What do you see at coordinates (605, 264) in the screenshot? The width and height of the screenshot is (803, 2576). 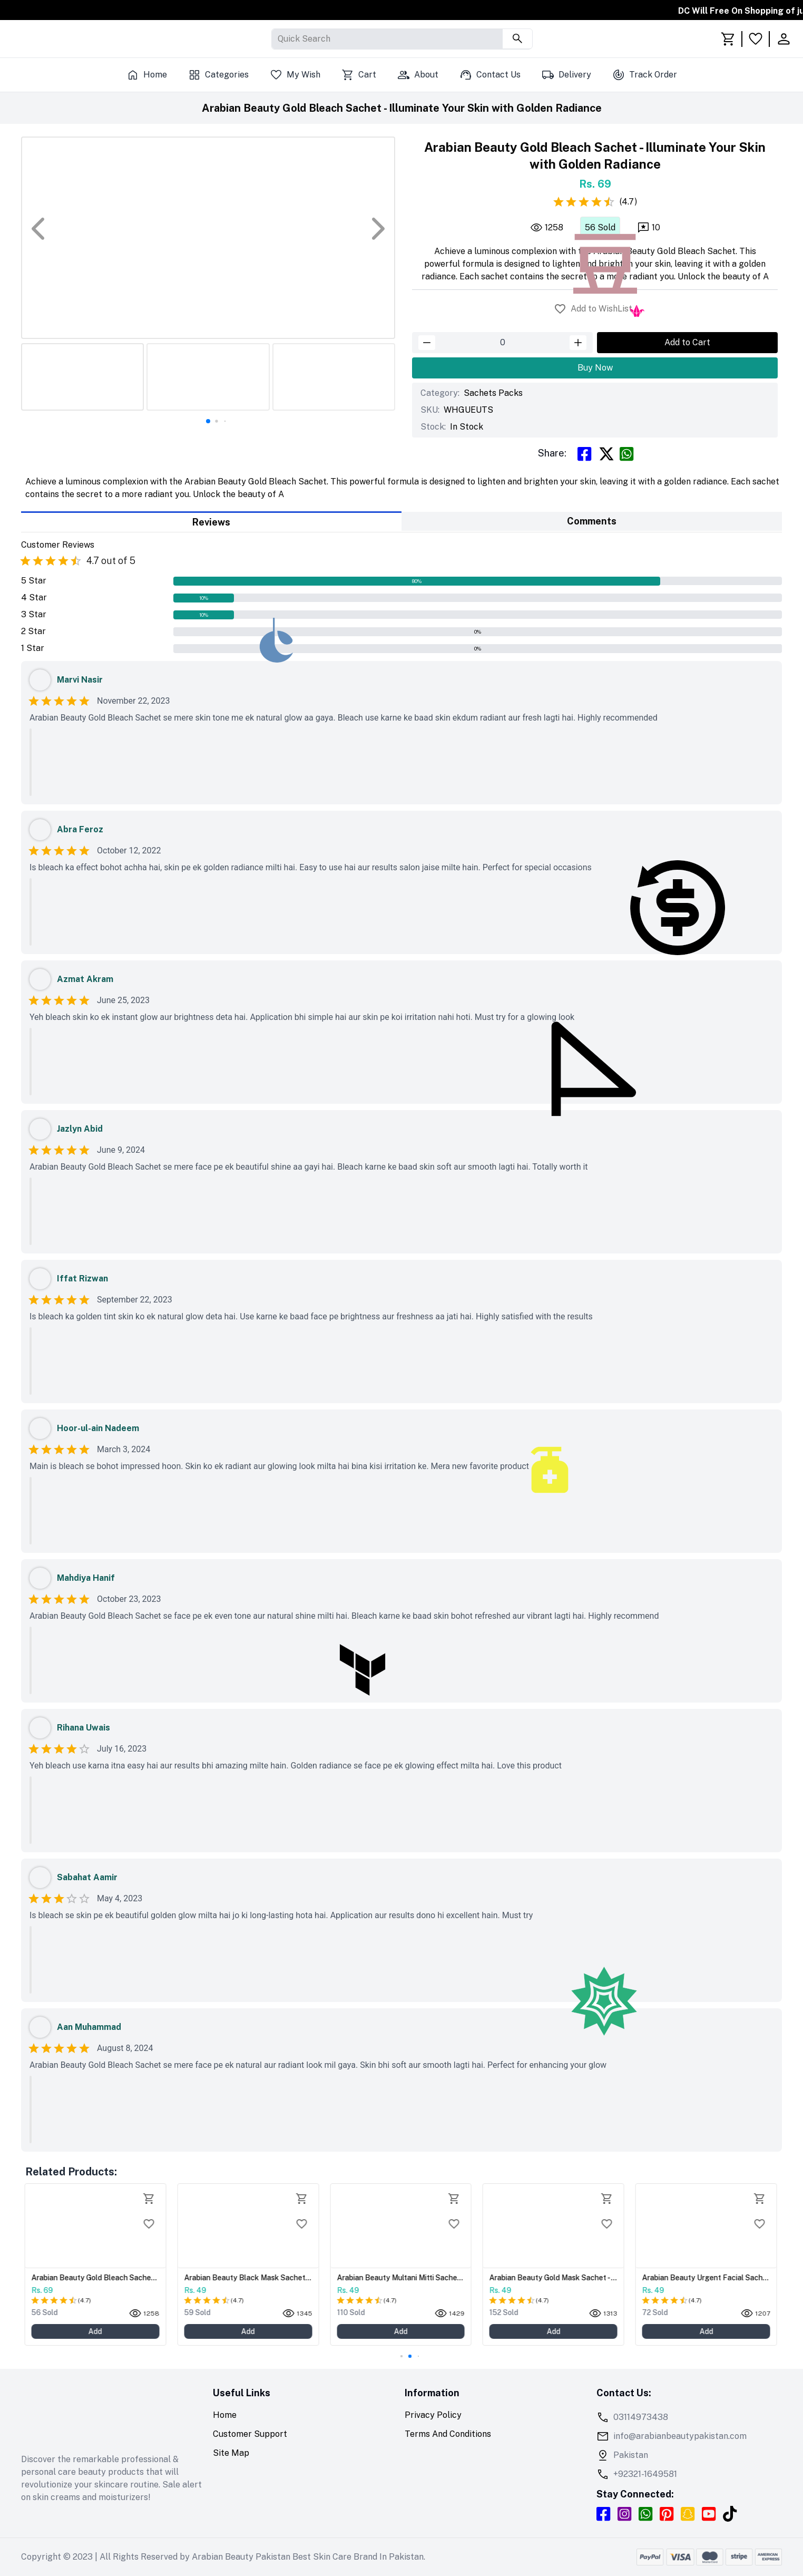 I see `open the Douban app` at bounding box center [605, 264].